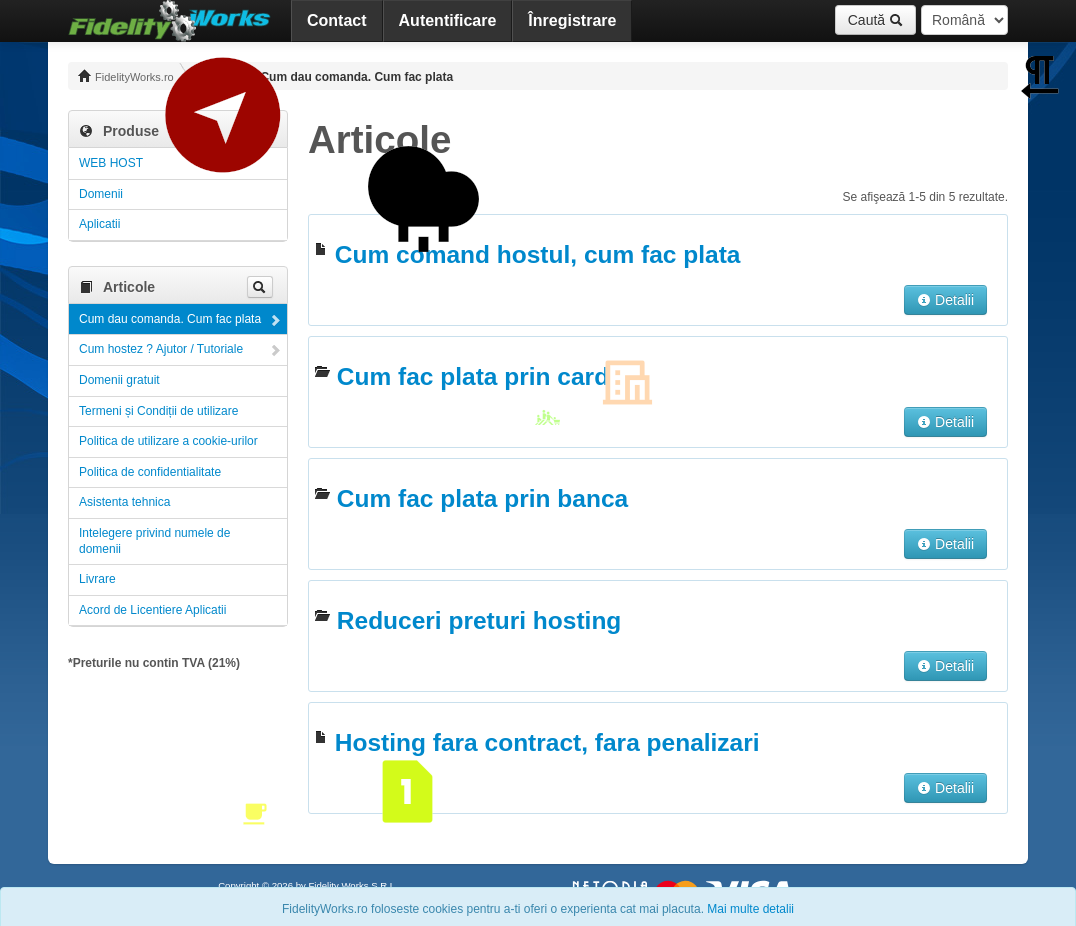  Describe the element at coordinates (255, 814) in the screenshot. I see `access coffee shop or café listings` at that location.